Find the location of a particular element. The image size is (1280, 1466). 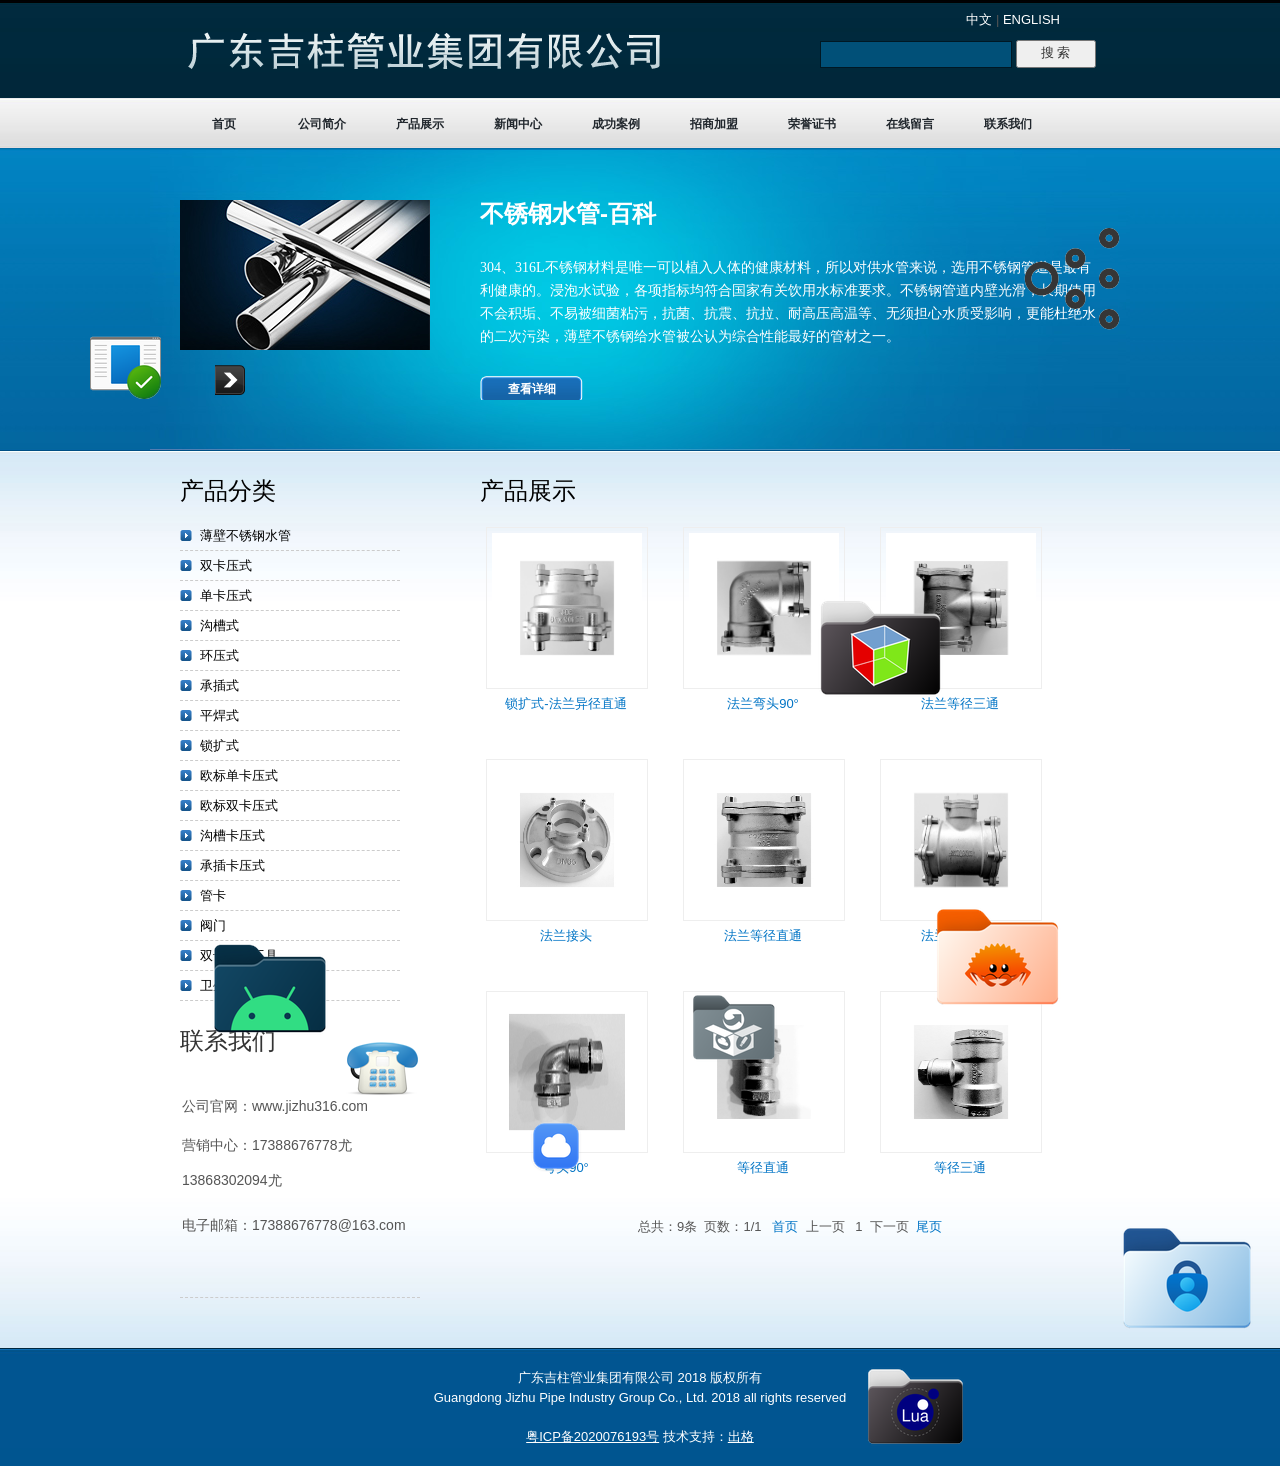

folder containing lua scripts or projects is located at coordinates (915, 1409).